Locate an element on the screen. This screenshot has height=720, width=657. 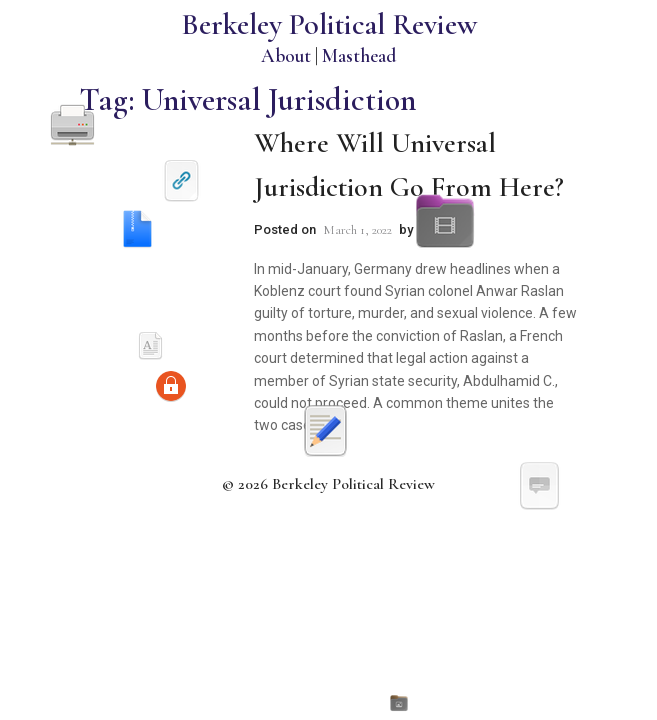
a compressed or archived software file is located at coordinates (137, 229).